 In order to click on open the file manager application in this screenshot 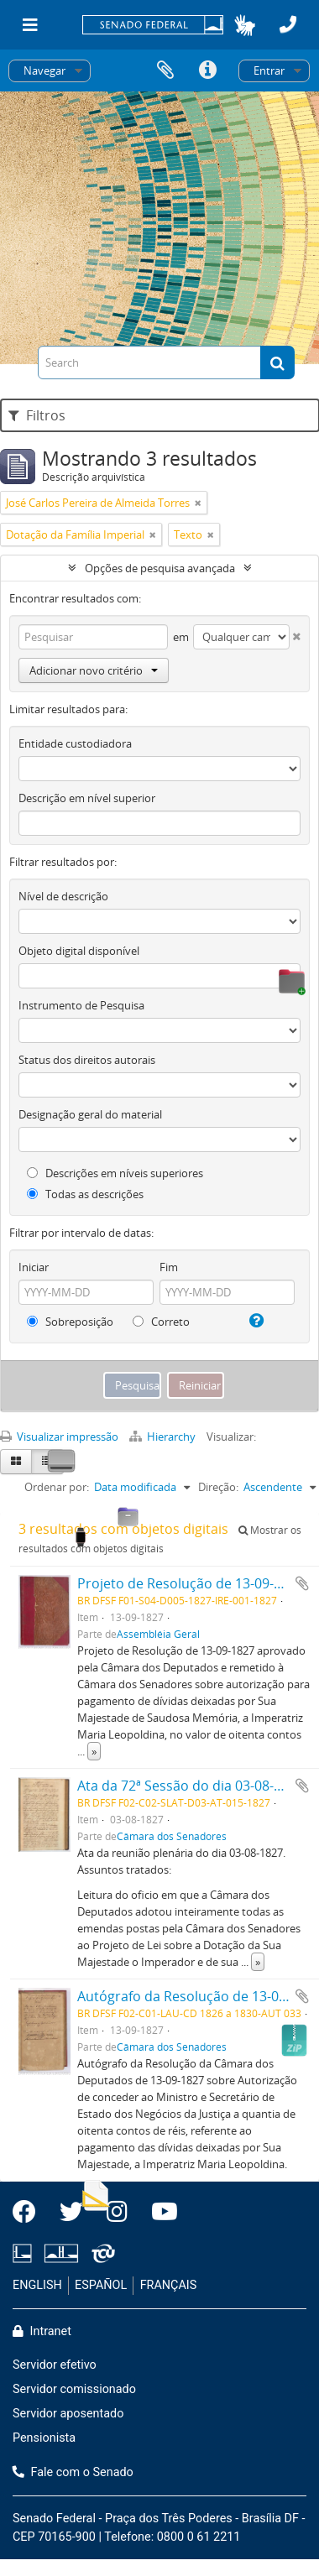, I will do `click(128, 1516)`.